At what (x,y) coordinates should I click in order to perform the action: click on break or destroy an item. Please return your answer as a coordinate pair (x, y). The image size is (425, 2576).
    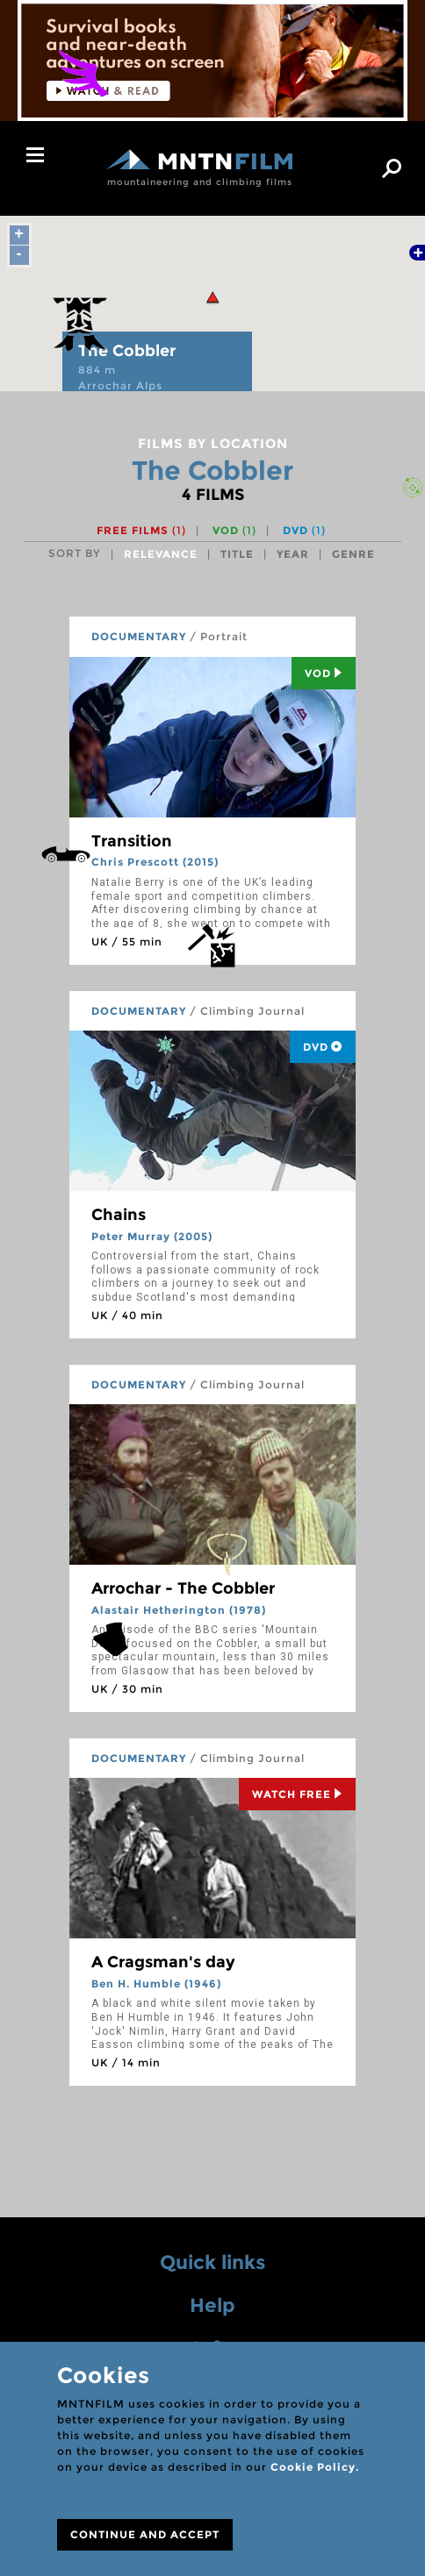
    Looking at the image, I should click on (211, 943).